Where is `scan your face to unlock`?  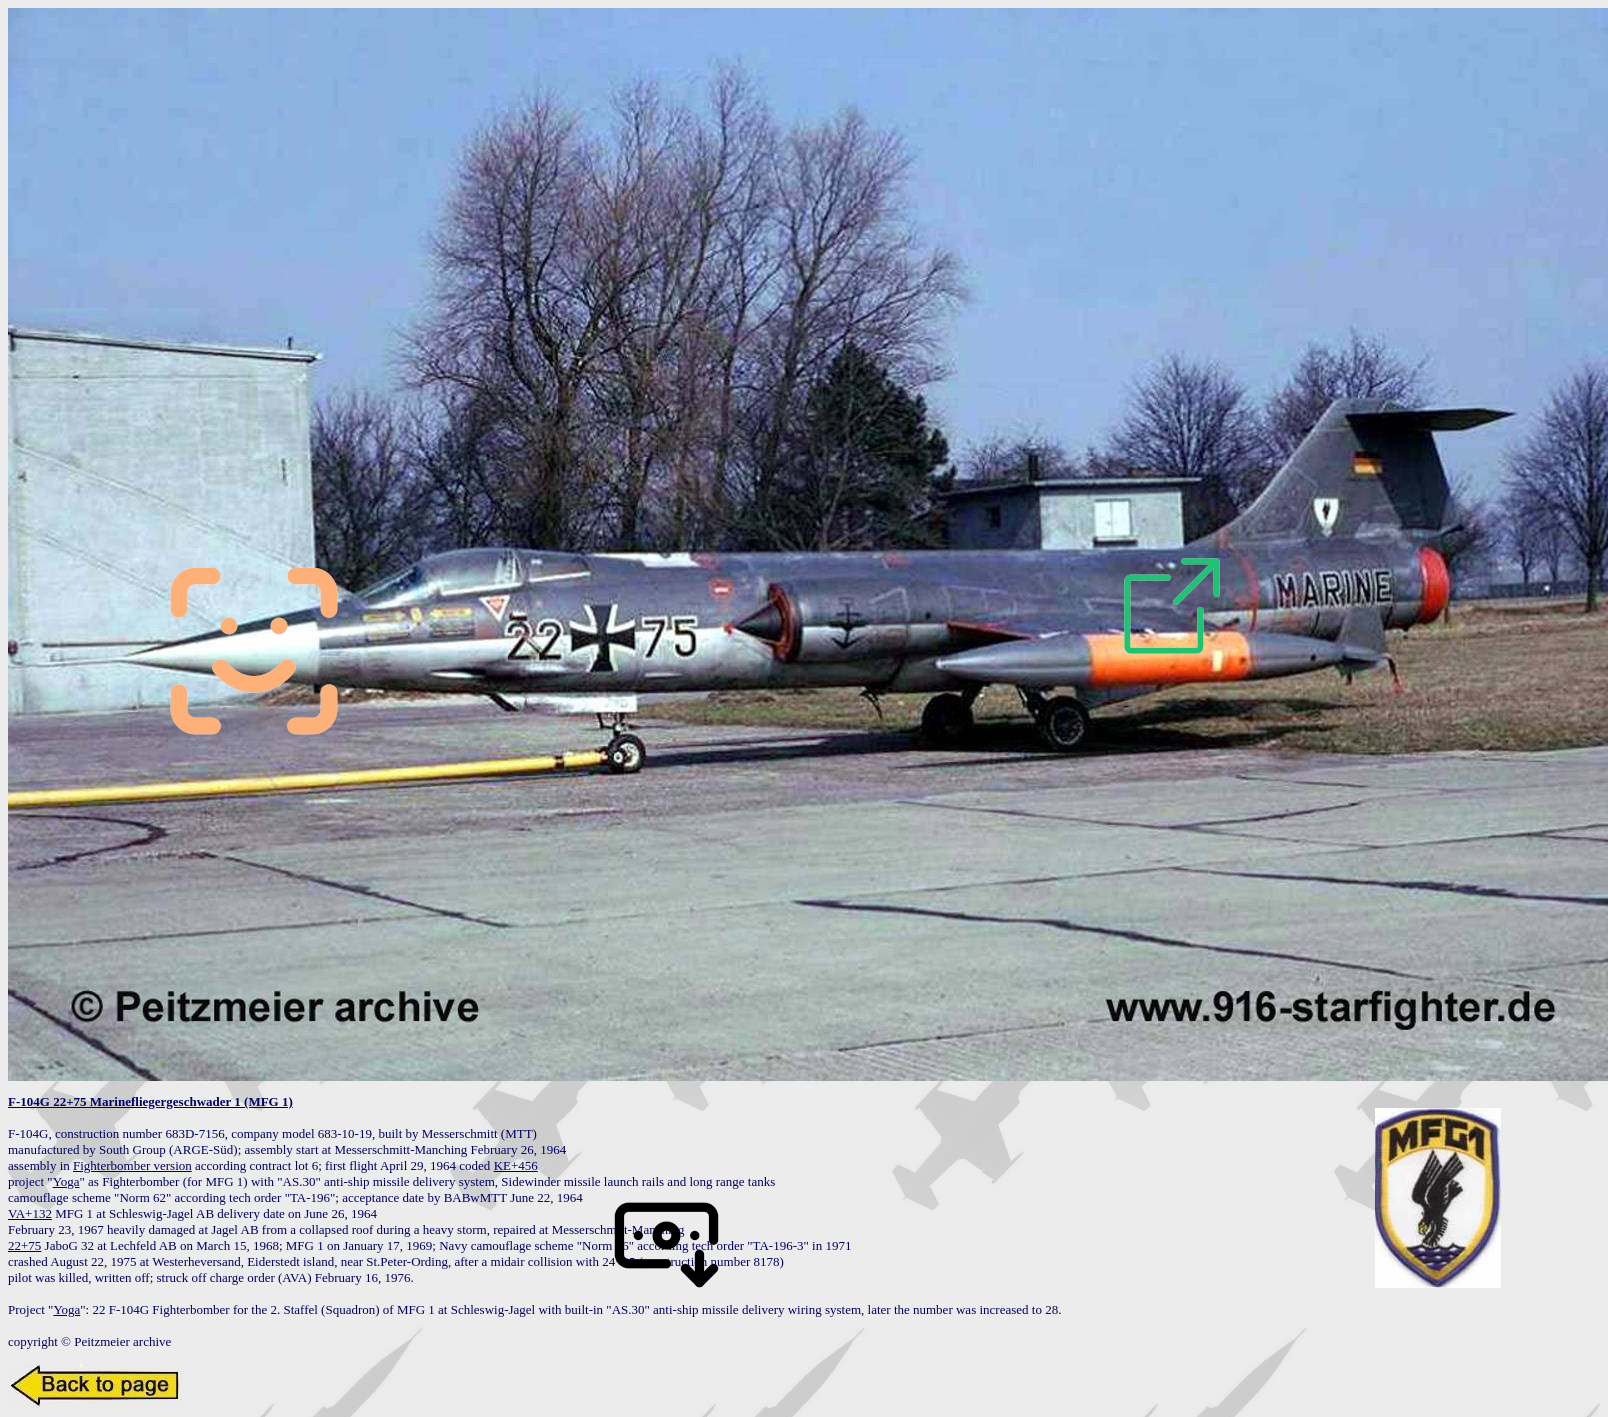
scan your face to unlock is located at coordinates (254, 651).